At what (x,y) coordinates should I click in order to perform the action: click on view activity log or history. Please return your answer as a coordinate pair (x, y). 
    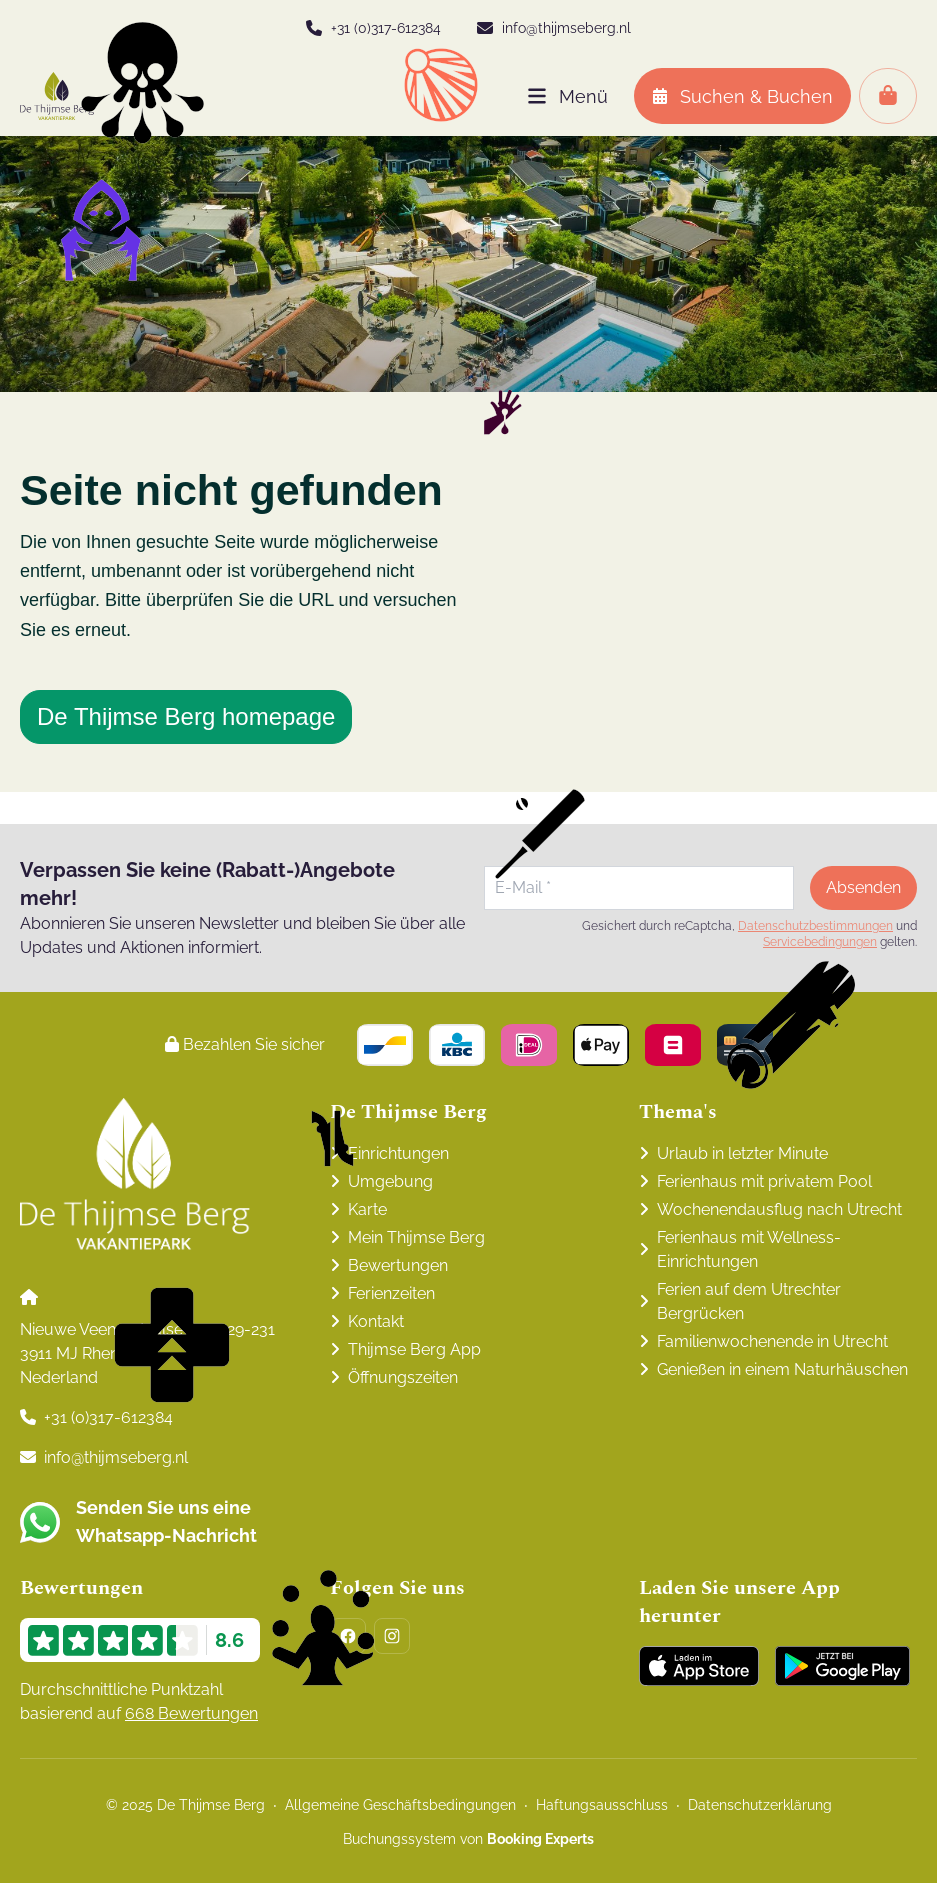
    Looking at the image, I should click on (791, 1025).